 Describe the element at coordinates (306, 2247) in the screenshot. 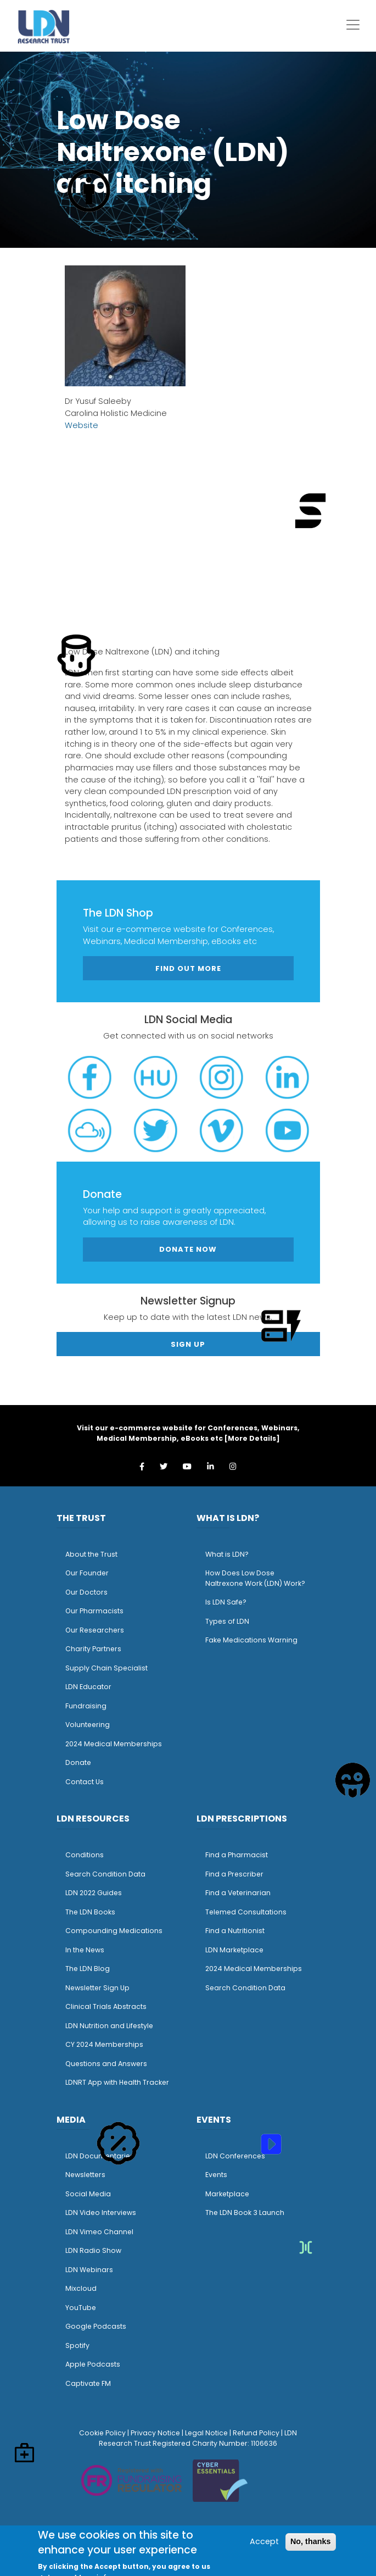

I see `adjust horizontal spacing between elements` at that location.